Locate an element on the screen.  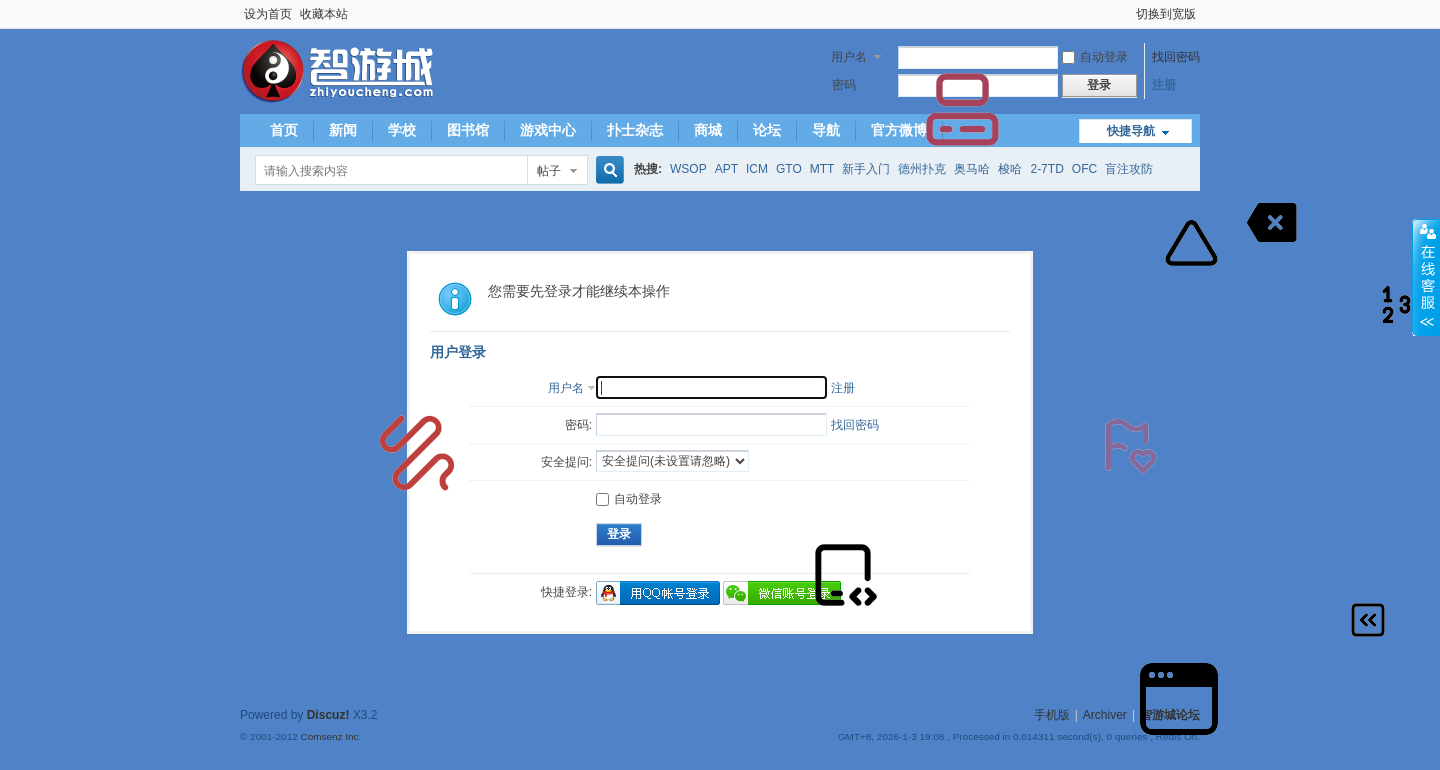
open a new window is located at coordinates (1179, 699).